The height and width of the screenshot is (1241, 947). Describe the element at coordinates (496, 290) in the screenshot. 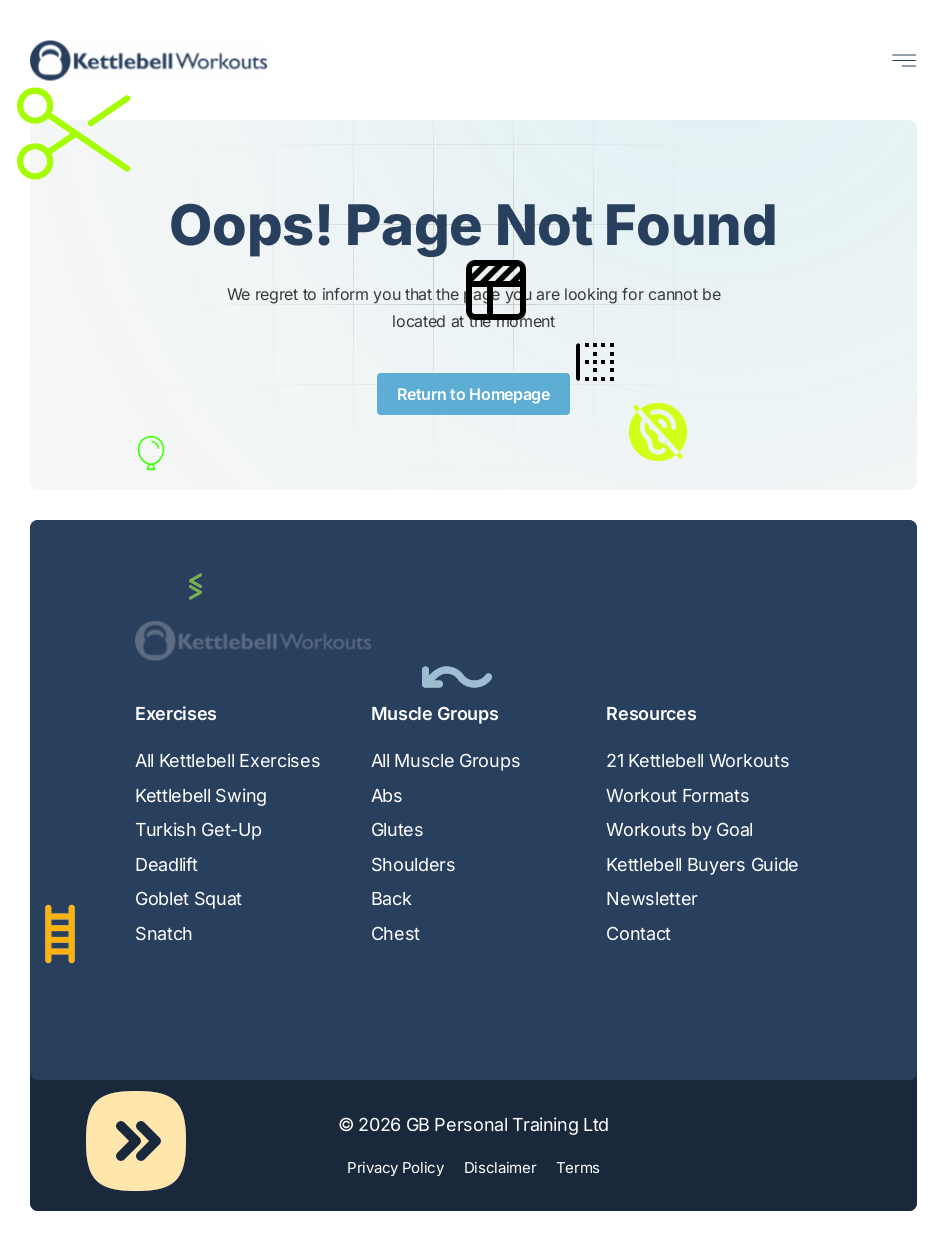

I see `insert a new row into a table` at that location.